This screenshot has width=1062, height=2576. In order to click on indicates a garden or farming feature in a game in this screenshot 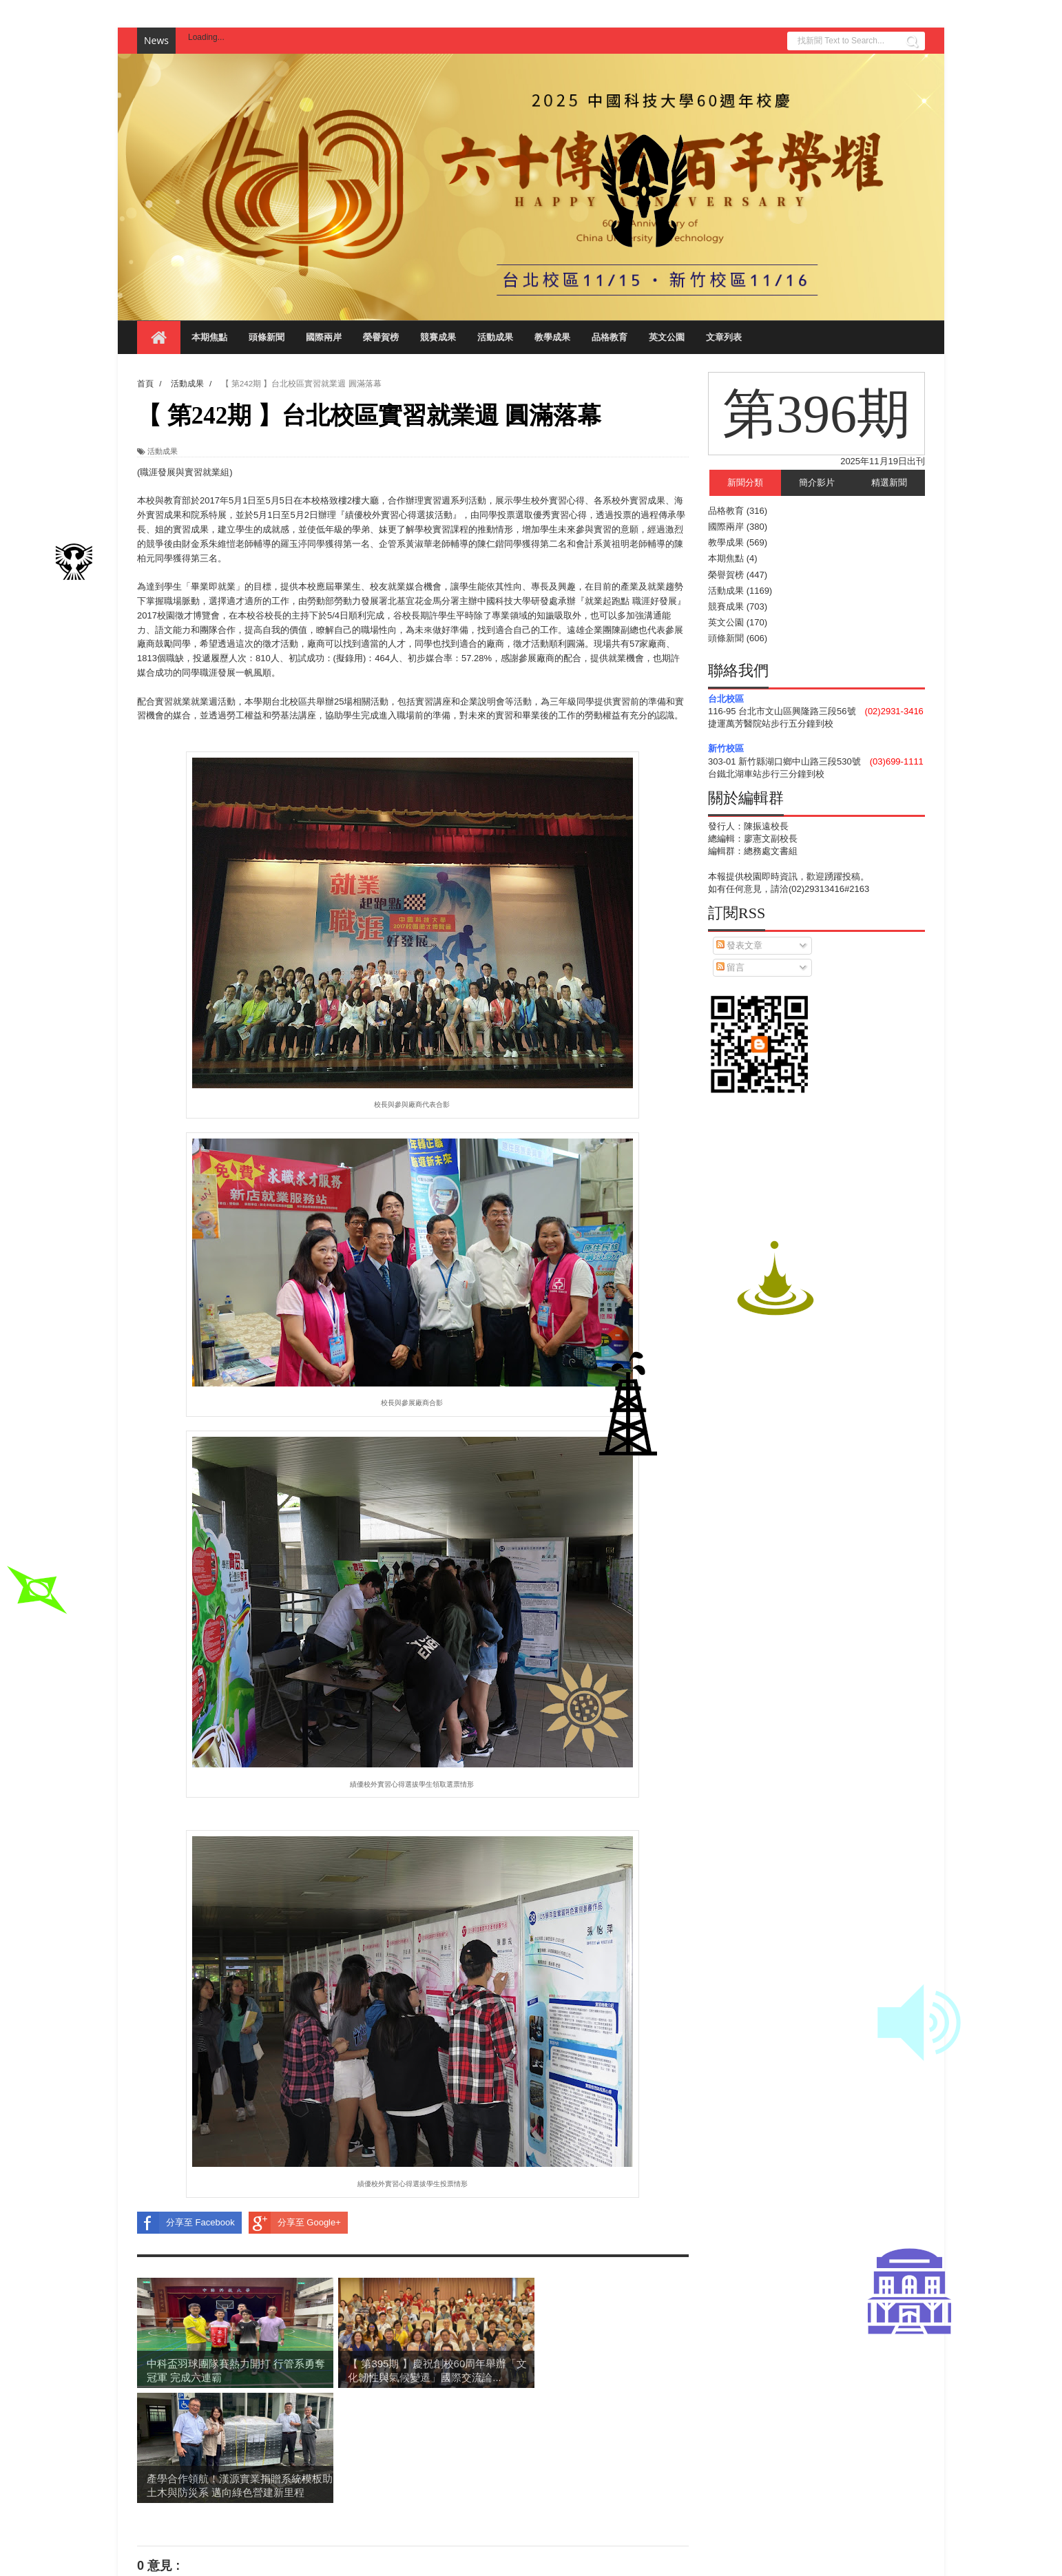, I will do `click(584, 1707)`.